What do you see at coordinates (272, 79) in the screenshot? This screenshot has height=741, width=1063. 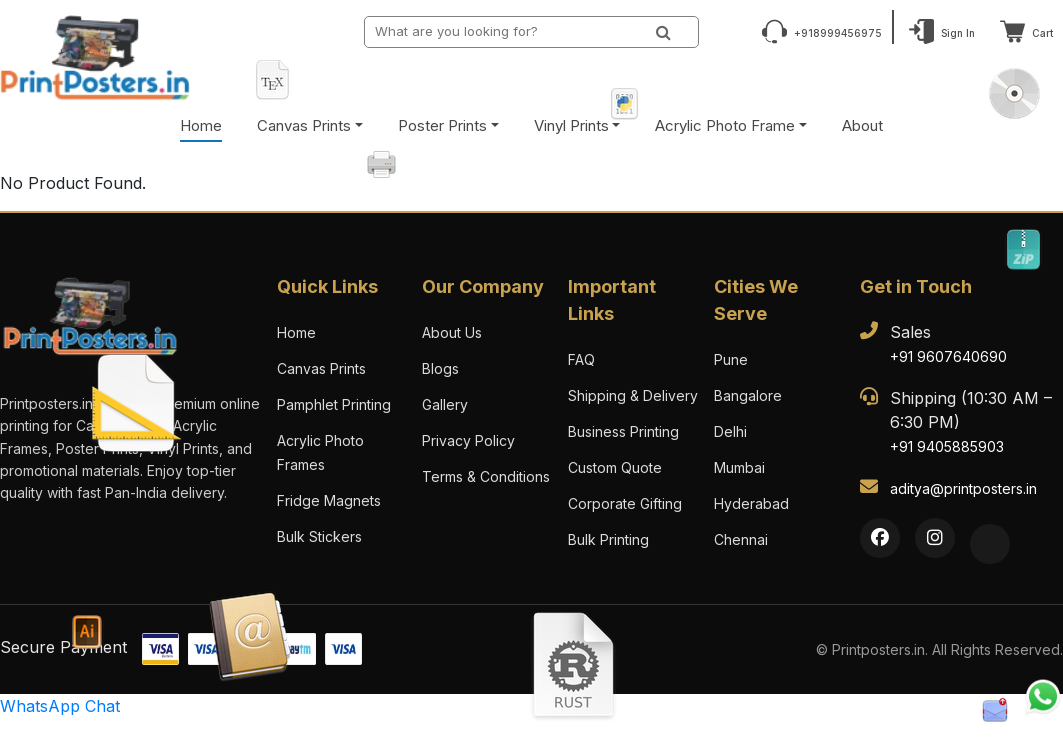 I see `a LaTeX or TeX document file` at bounding box center [272, 79].